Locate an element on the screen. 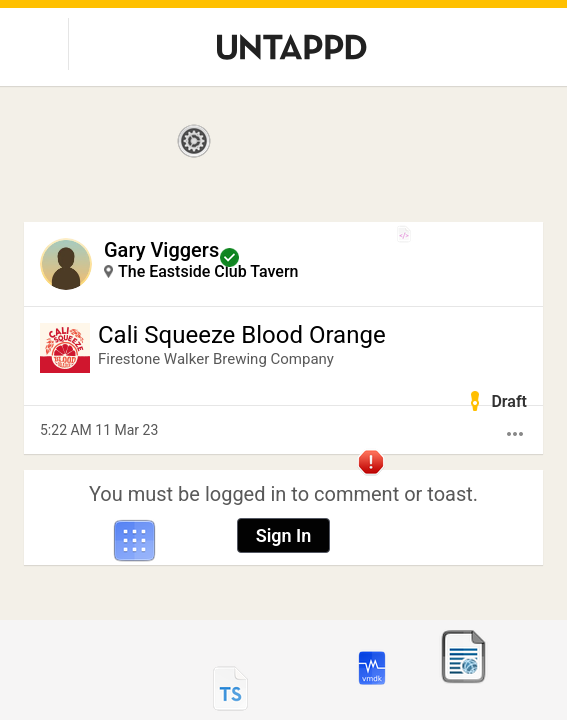  virtualbox virtual disk image file is located at coordinates (372, 668).